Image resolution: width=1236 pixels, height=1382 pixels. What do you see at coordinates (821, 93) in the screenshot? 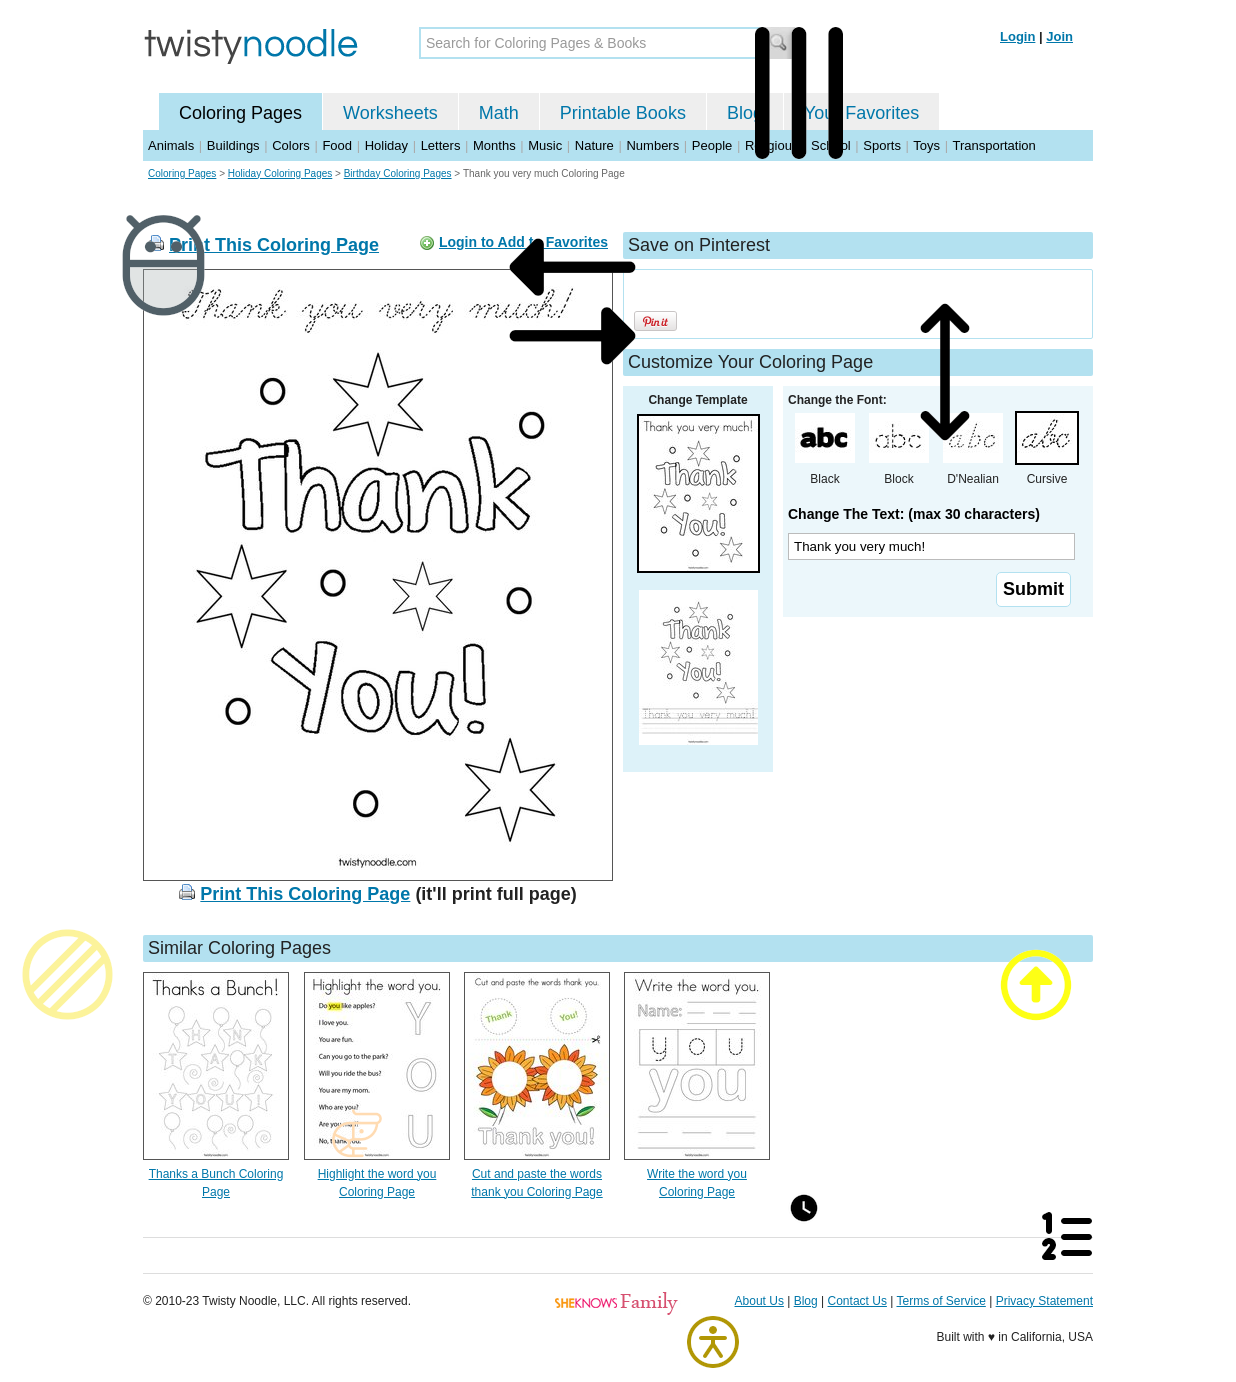
I see `indicates a count or tally of three items` at bounding box center [821, 93].